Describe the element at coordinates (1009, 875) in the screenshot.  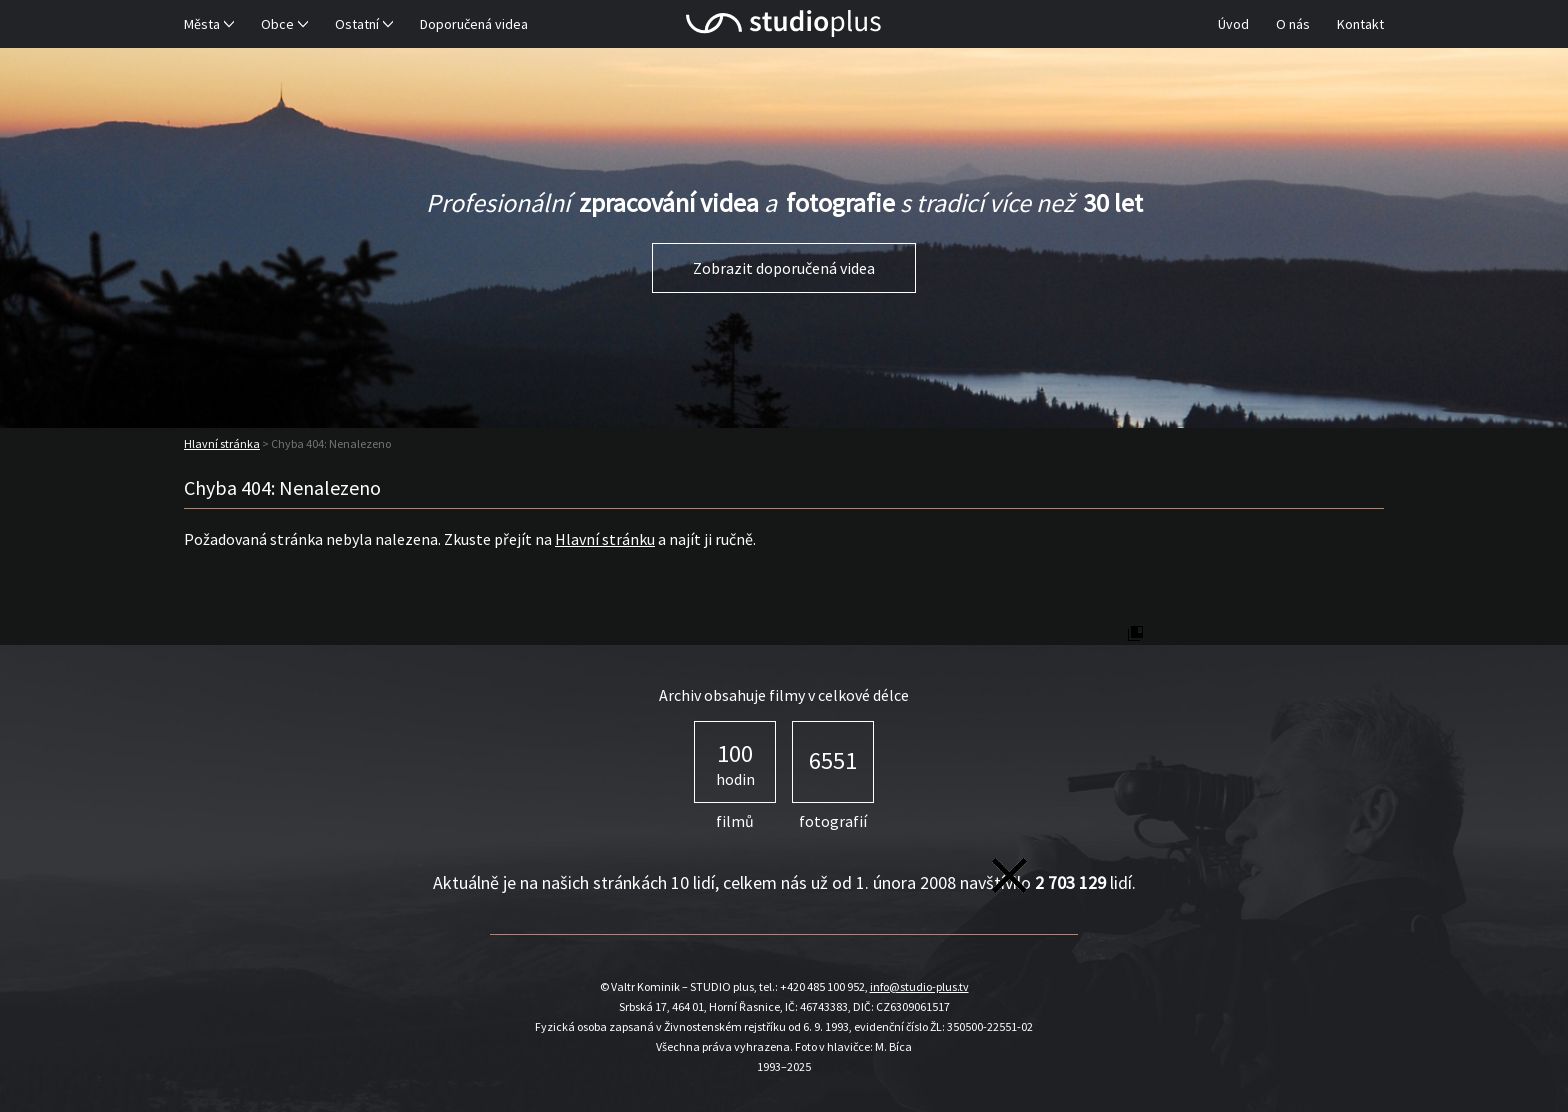
I see `close the current window or dialog` at that location.